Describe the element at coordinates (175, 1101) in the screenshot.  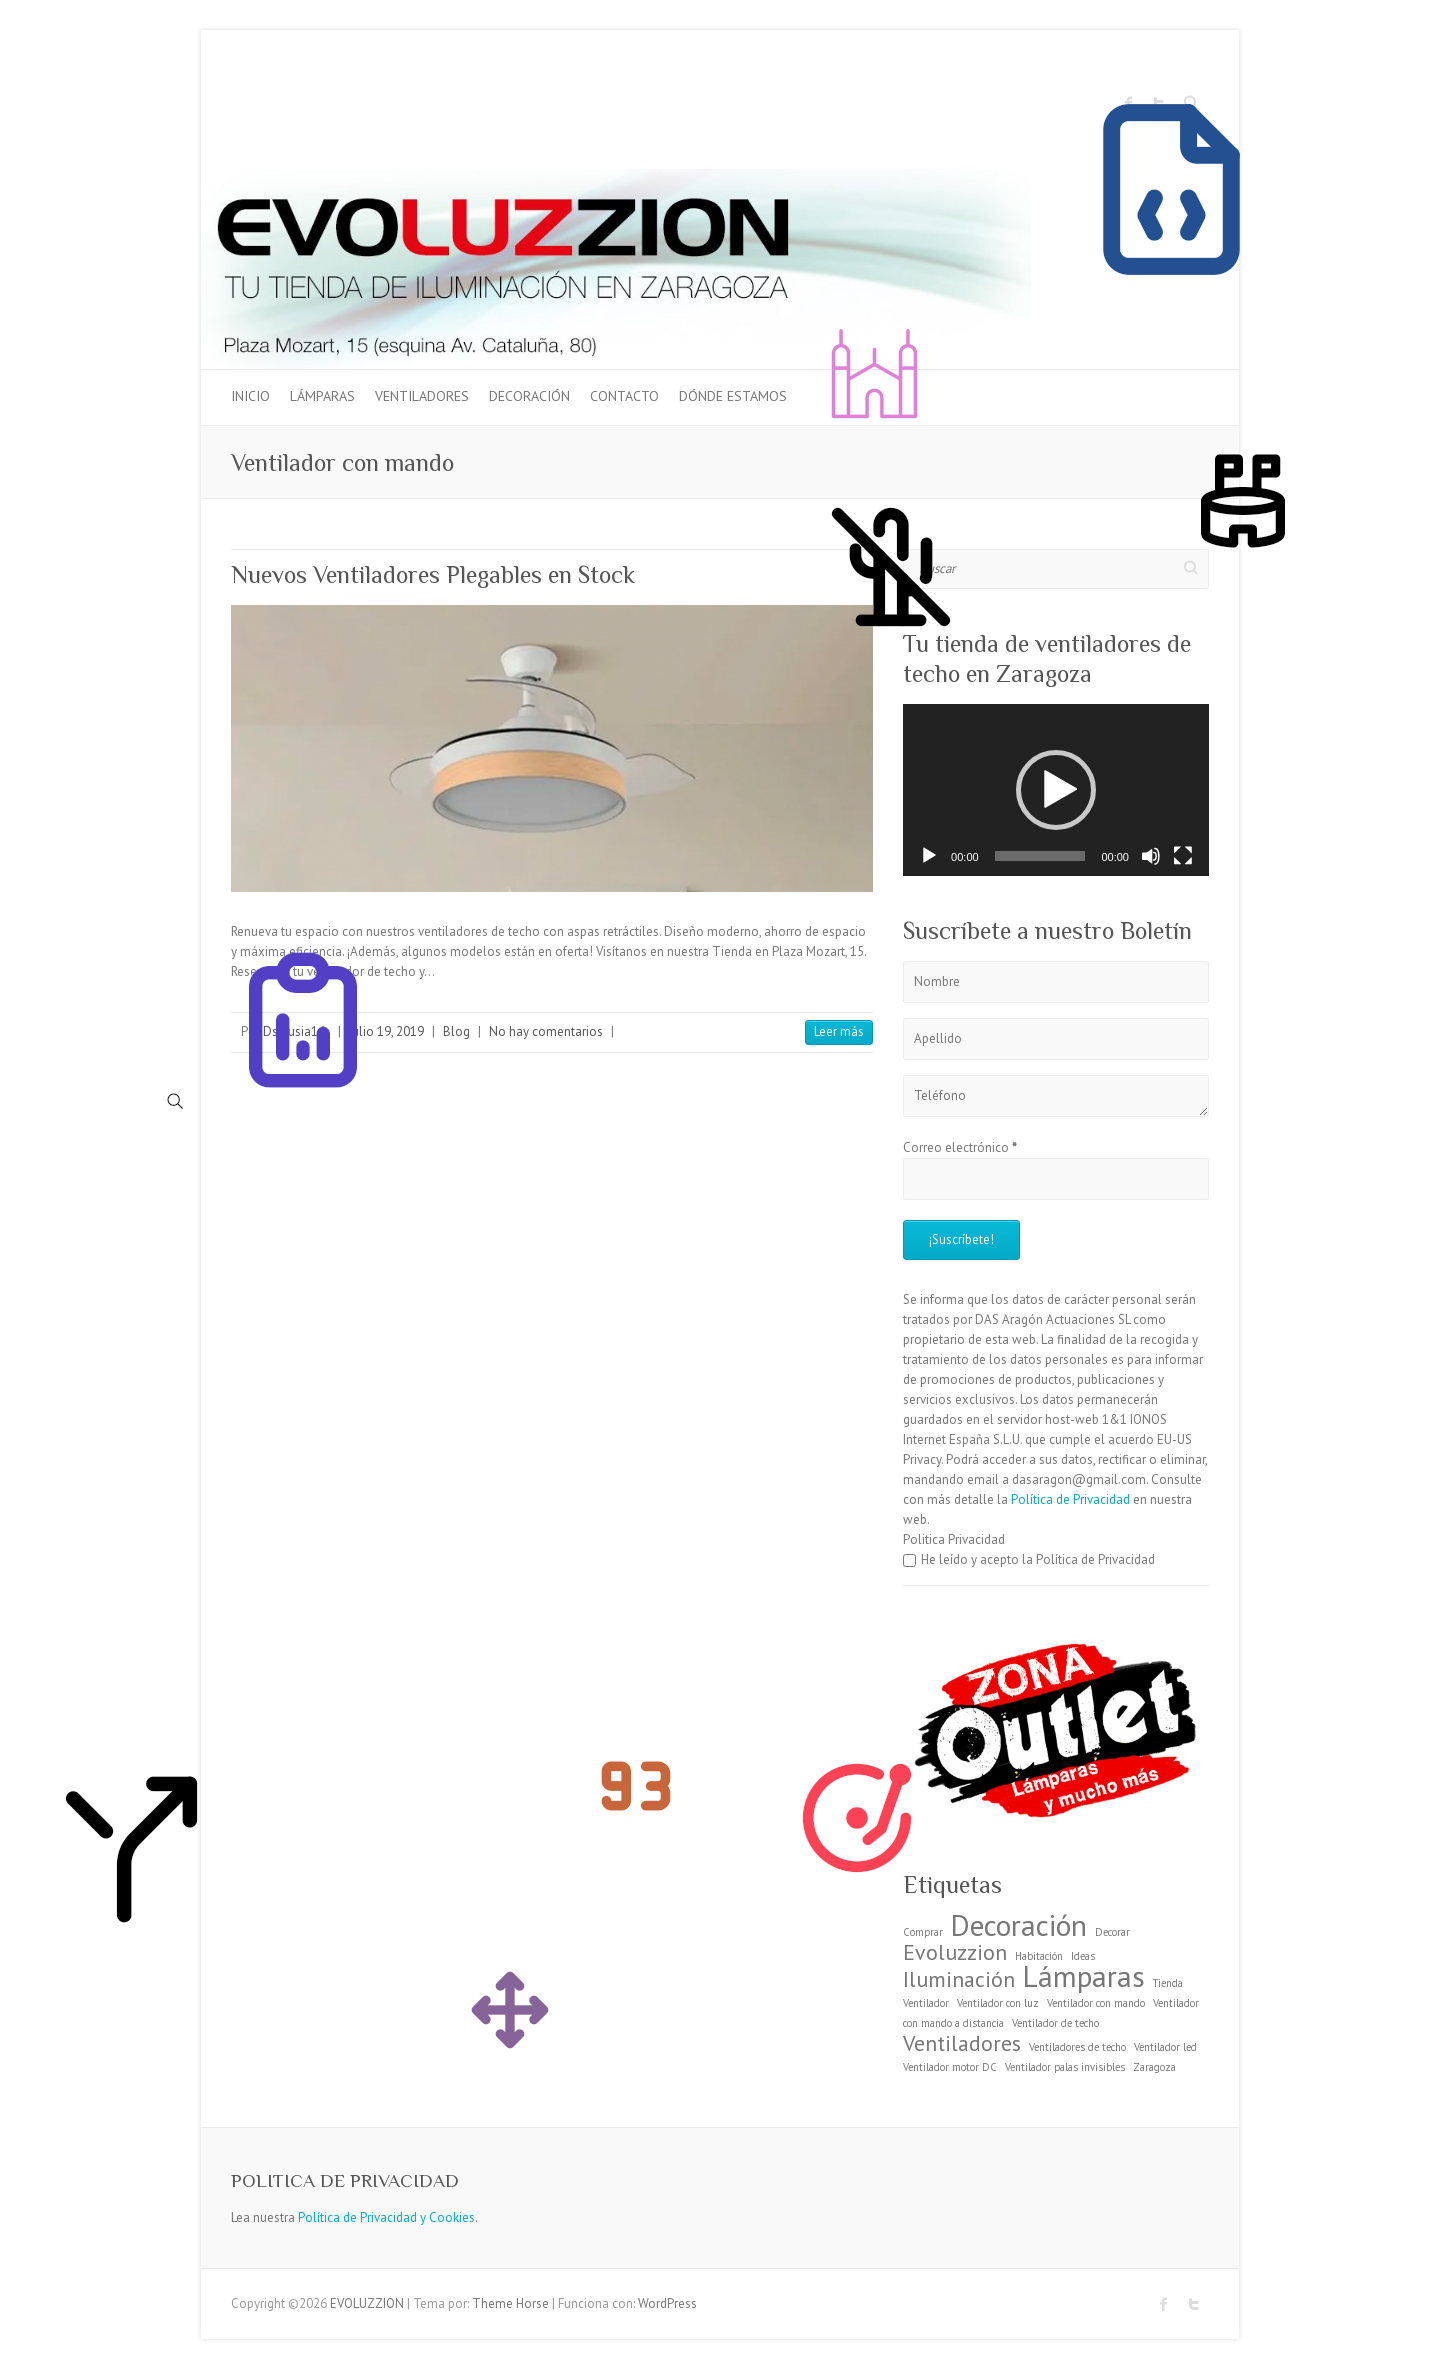
I see `search for content or items` at that location.